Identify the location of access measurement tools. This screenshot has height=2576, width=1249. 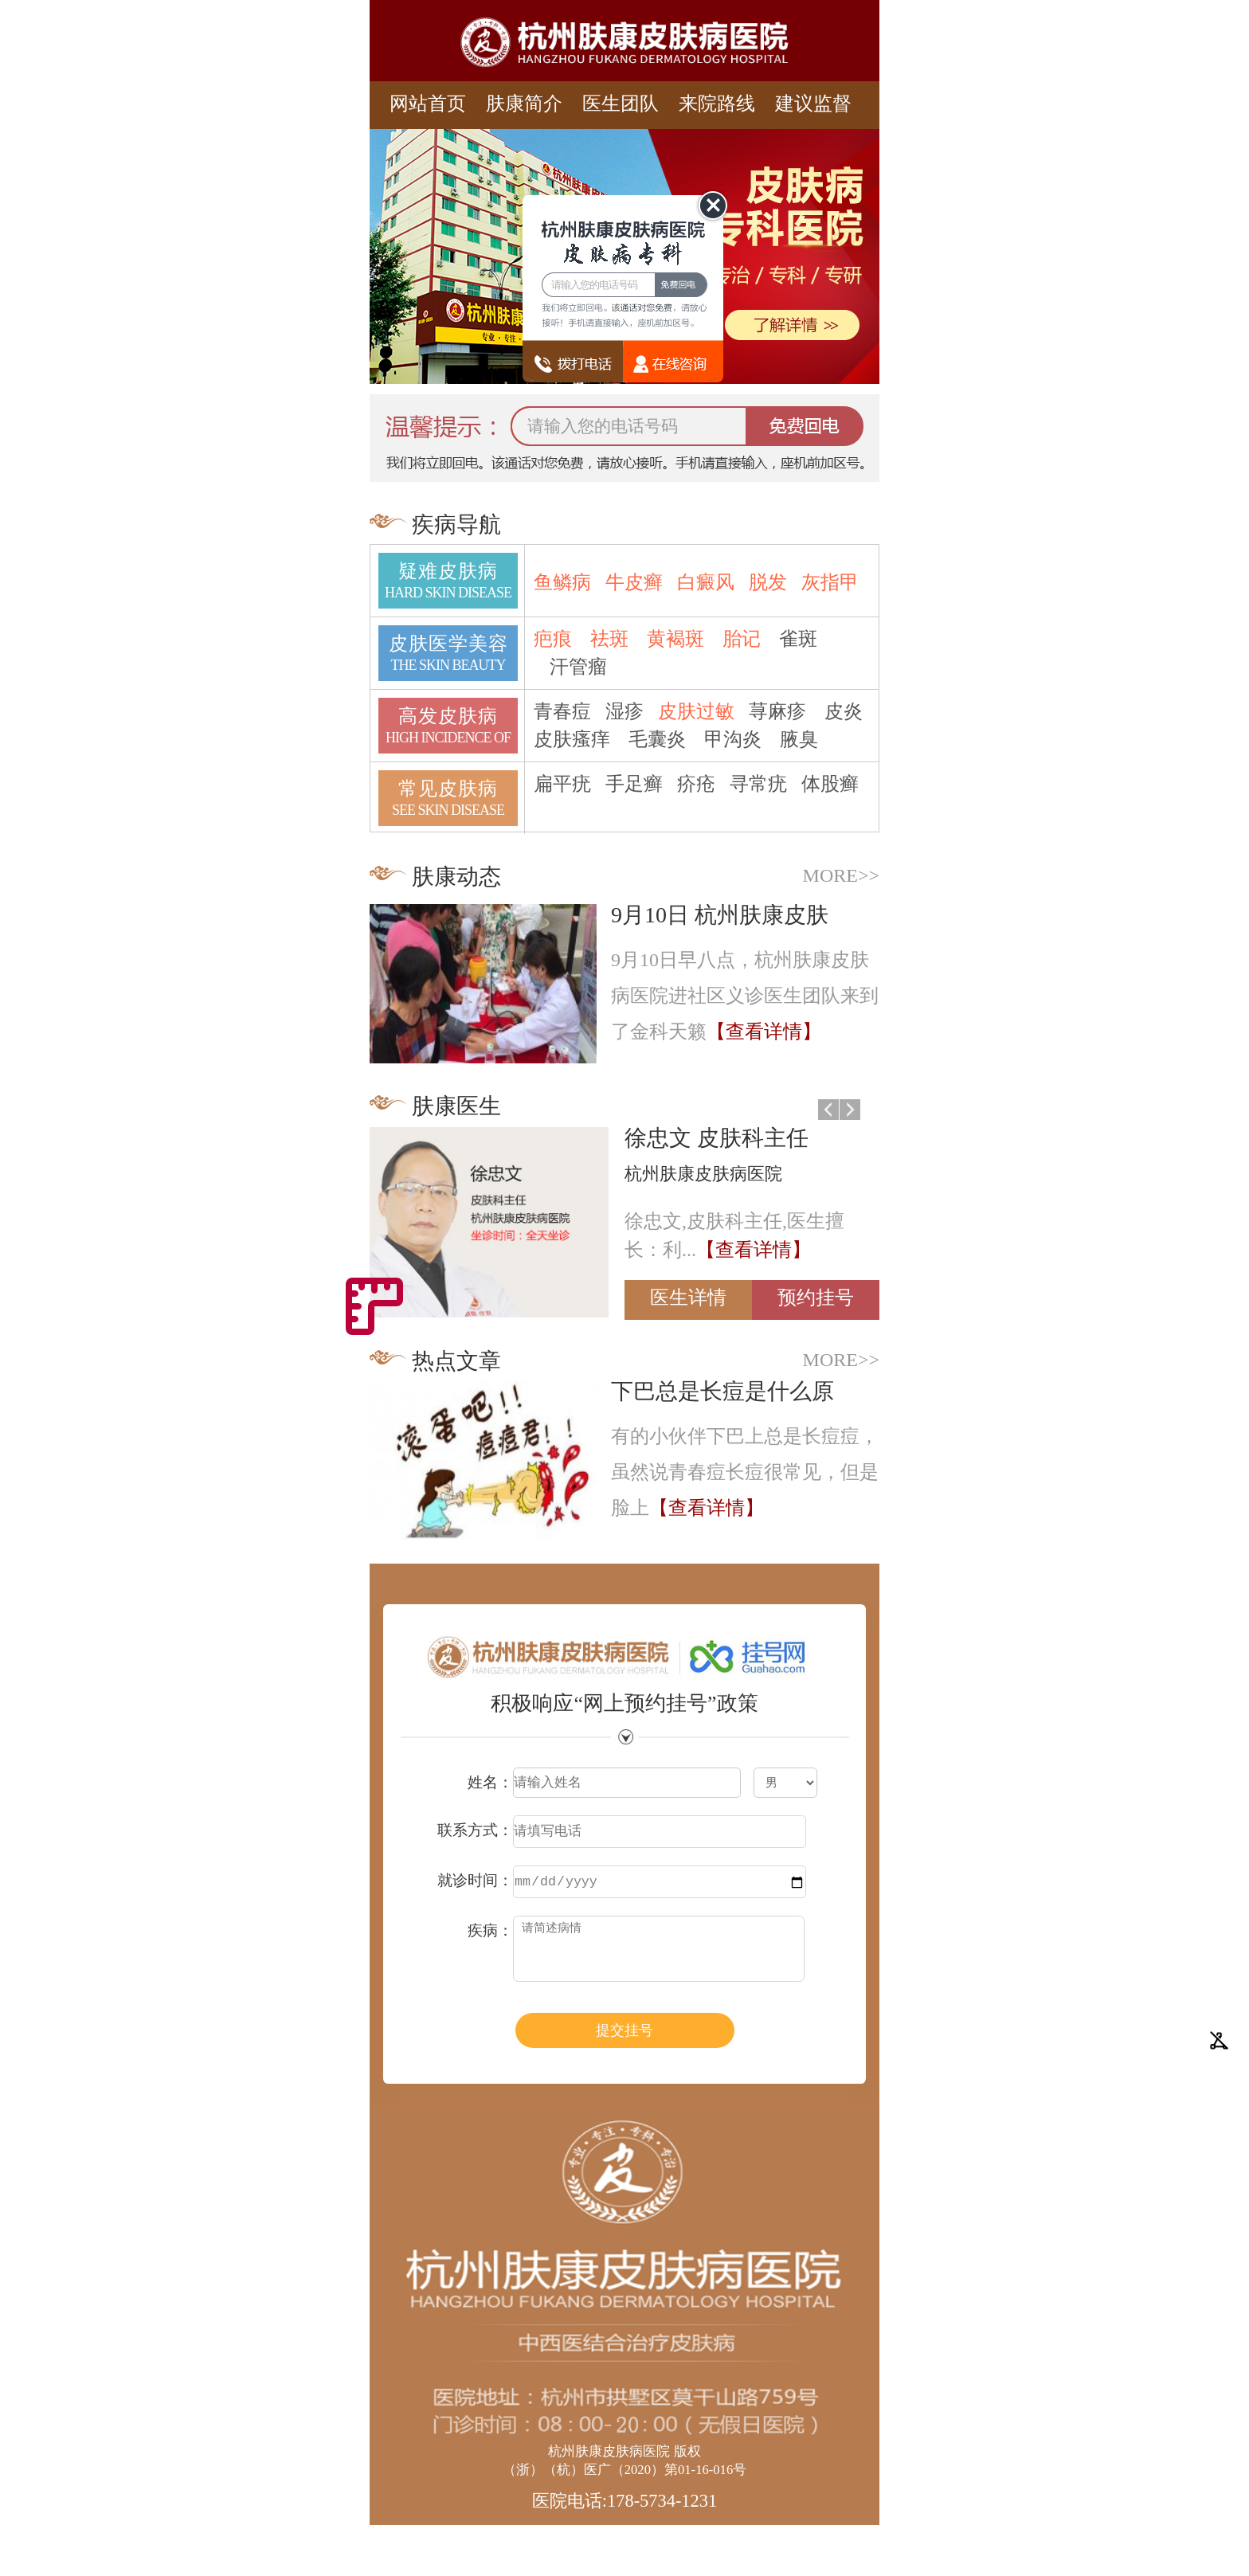
(374, 1306).